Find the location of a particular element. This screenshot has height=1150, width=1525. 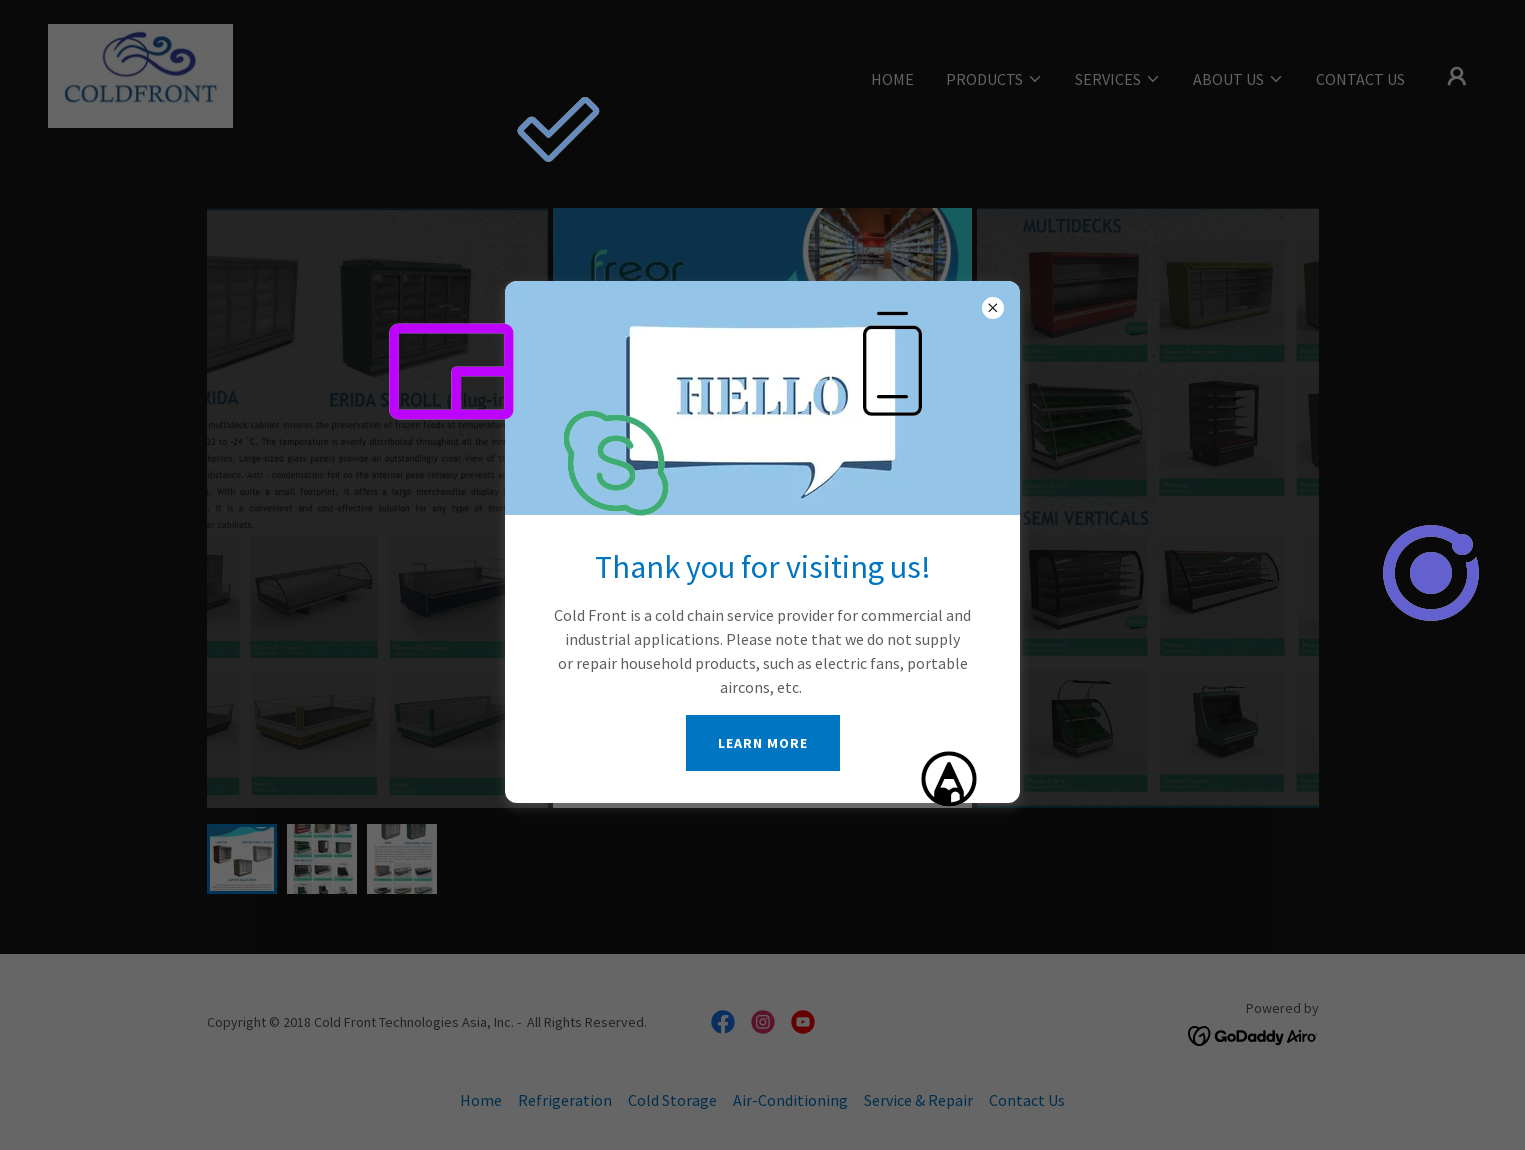

indicates low battery status is located at coordinates (892, 365).